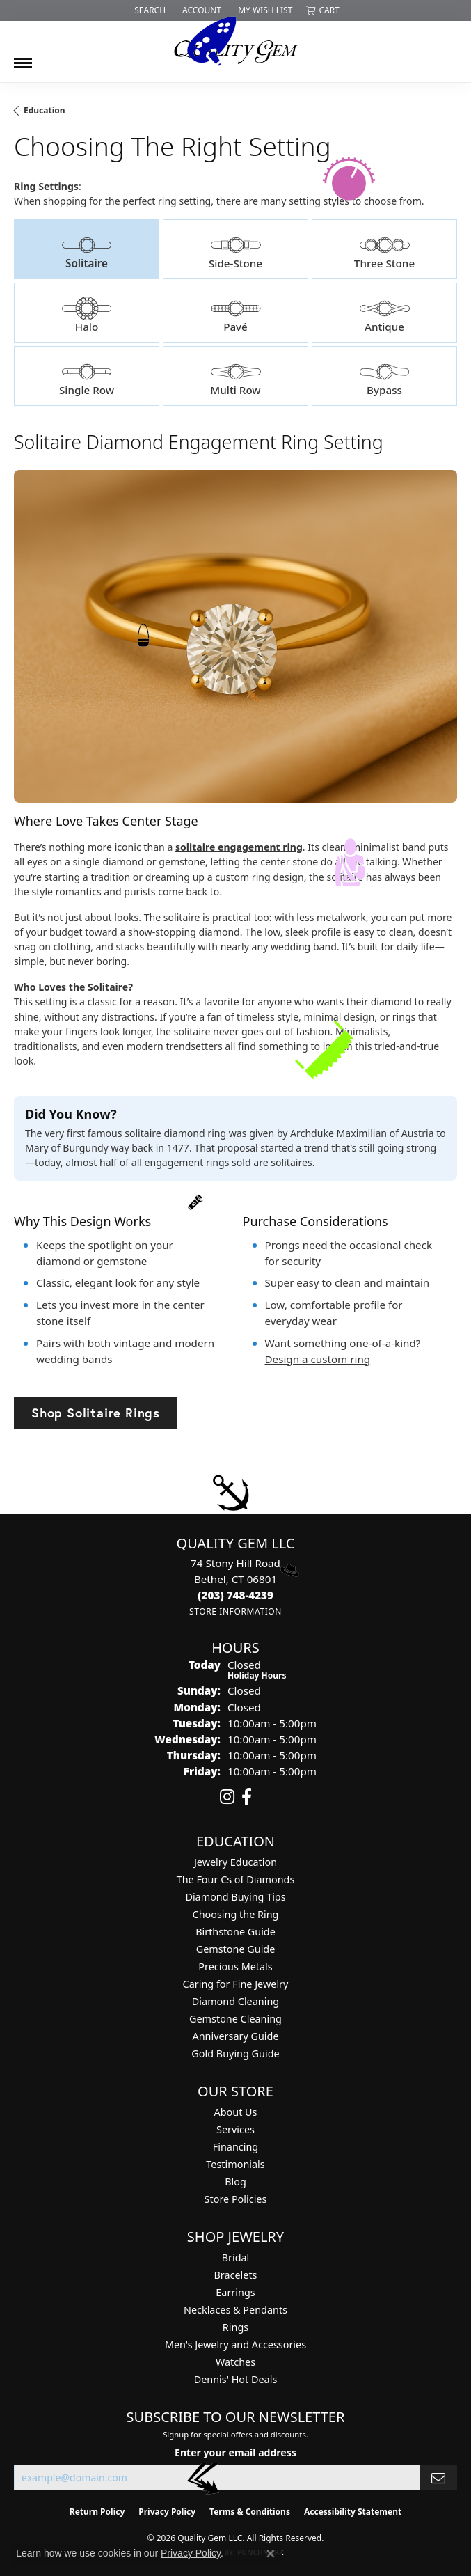 The image size is (471, 2576). Describe the element at coordinates (143, 635) in the screenshot. I see `access your shopping bag or cart` at that location.